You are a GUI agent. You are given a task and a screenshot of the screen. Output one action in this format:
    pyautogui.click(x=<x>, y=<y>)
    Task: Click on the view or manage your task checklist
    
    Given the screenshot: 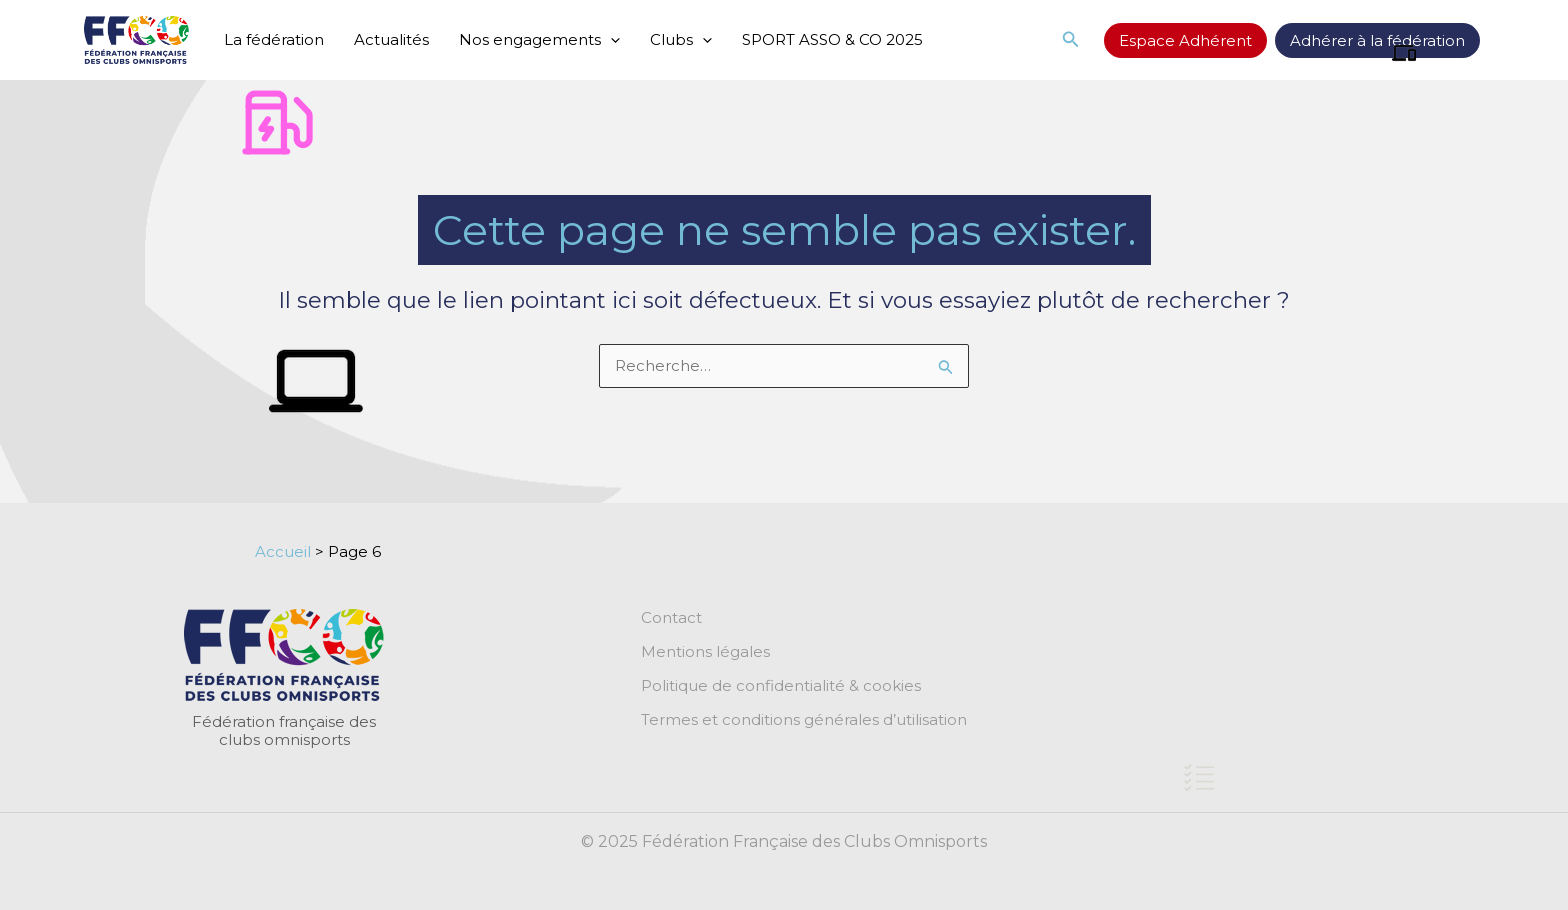 What is the action you would take?
    pyautogui.click(x=1198, y=778)
    